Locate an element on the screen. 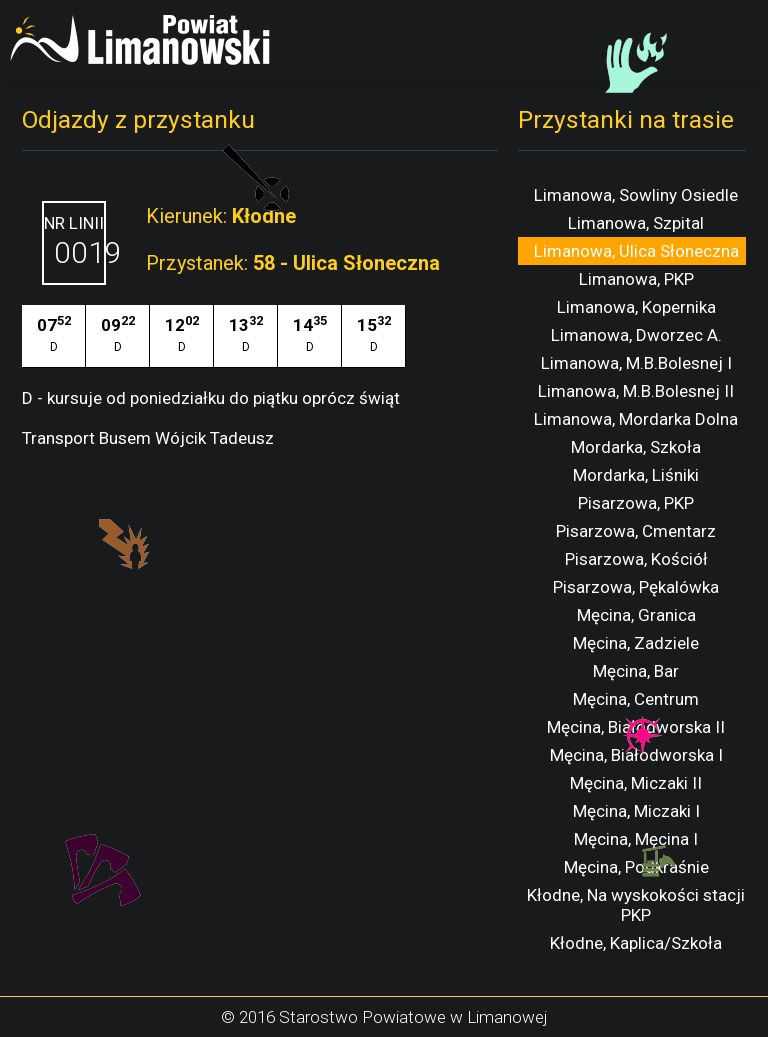 Image resolution: width=768 pixels, height=1037 pixels. cast a fire spell or ability is located at coordinates (636, 61).